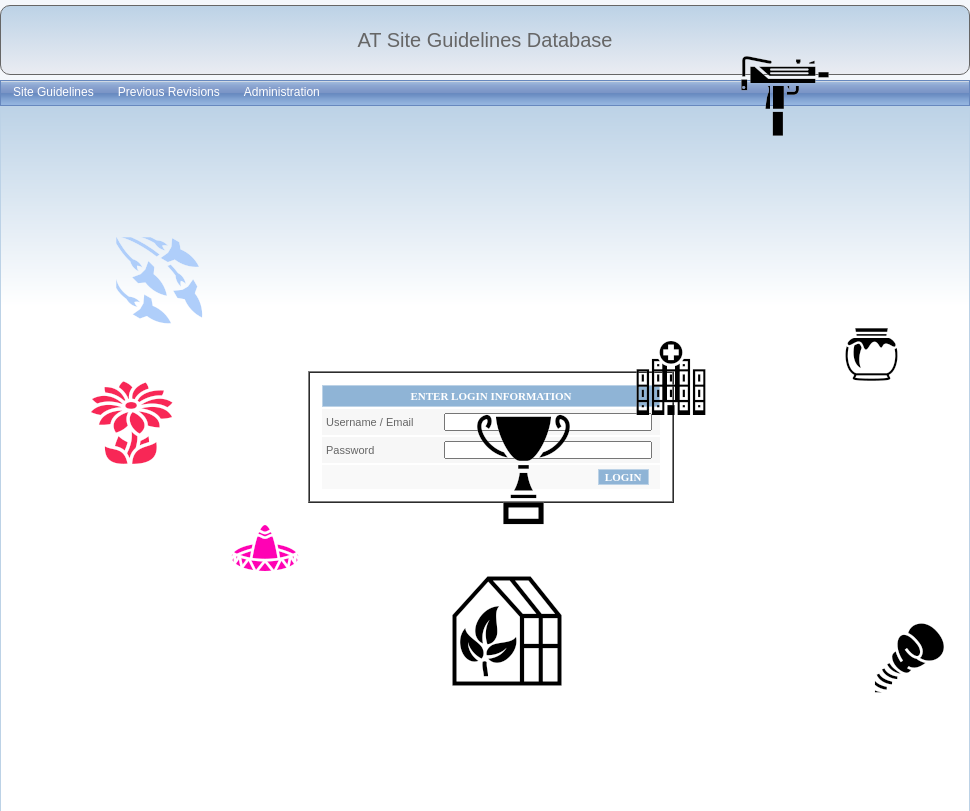 This screenshot has height=811, width=970. I want to click on view inventory or storage container, so click(871, 354).